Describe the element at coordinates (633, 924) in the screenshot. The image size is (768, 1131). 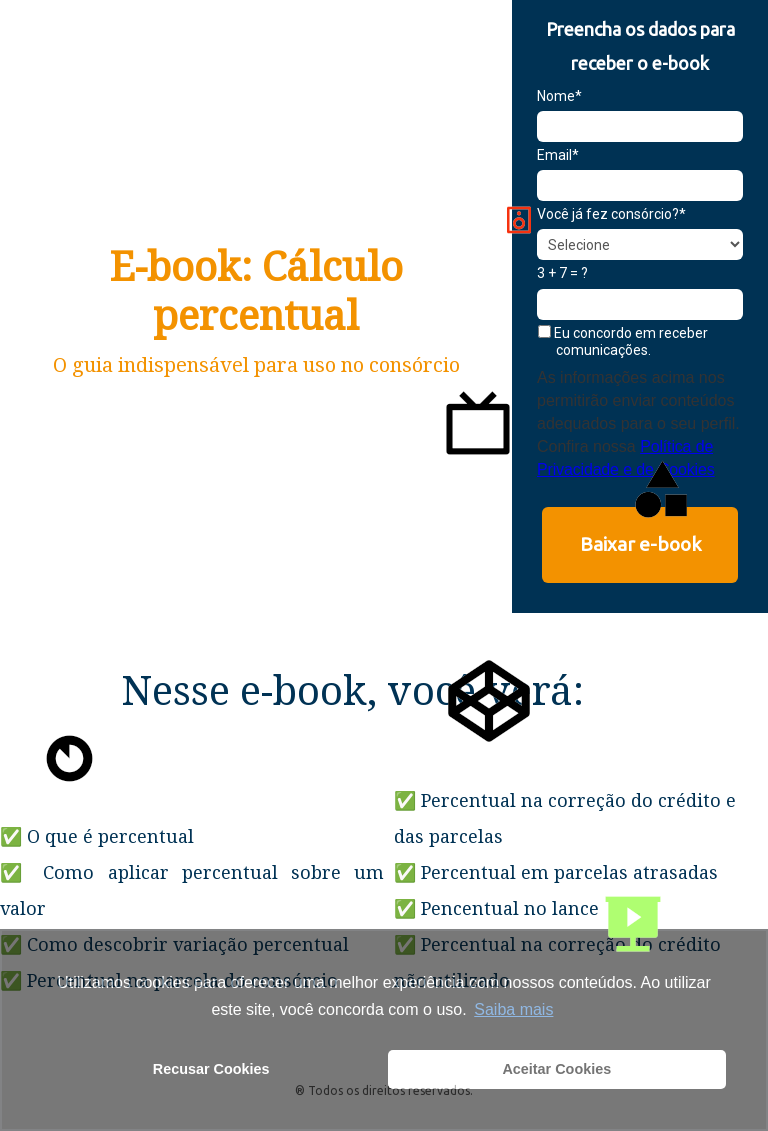
I see `start a presentation slideshow` at that location.